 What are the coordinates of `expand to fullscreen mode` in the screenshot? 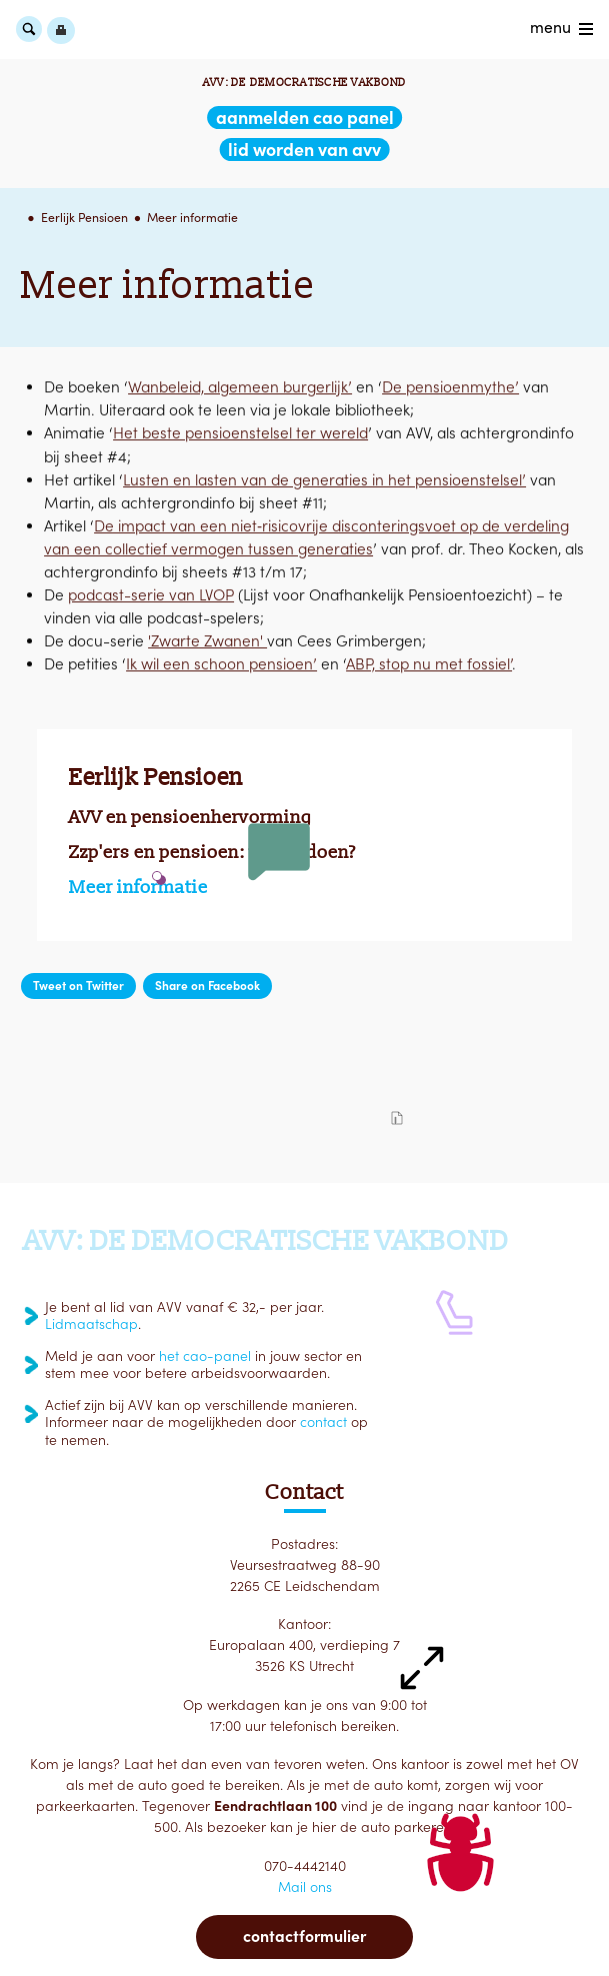 It's located at (422, 1668).